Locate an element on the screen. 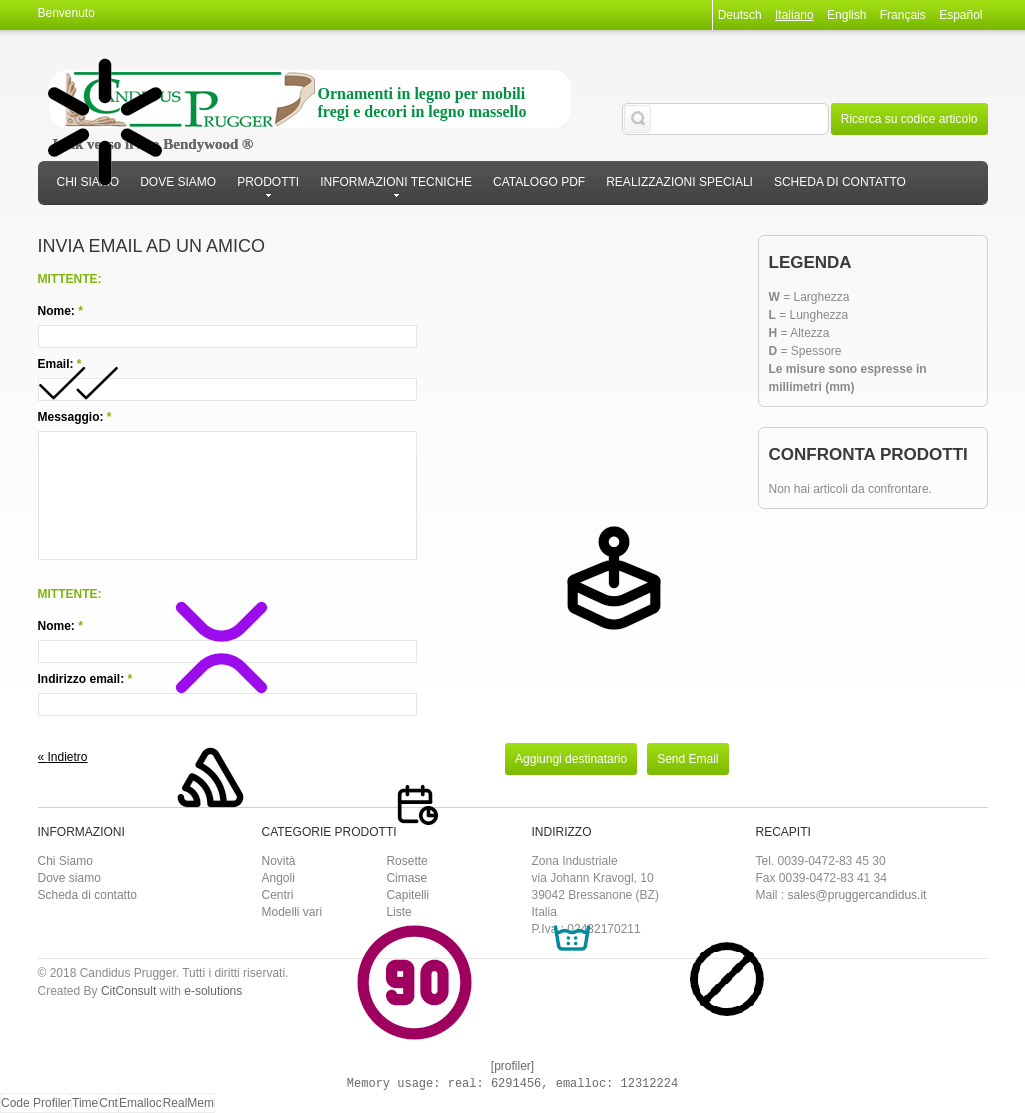 The image size is (1025, 1113). indicates multiple items selected or completed is located at coordinates (78, 384).